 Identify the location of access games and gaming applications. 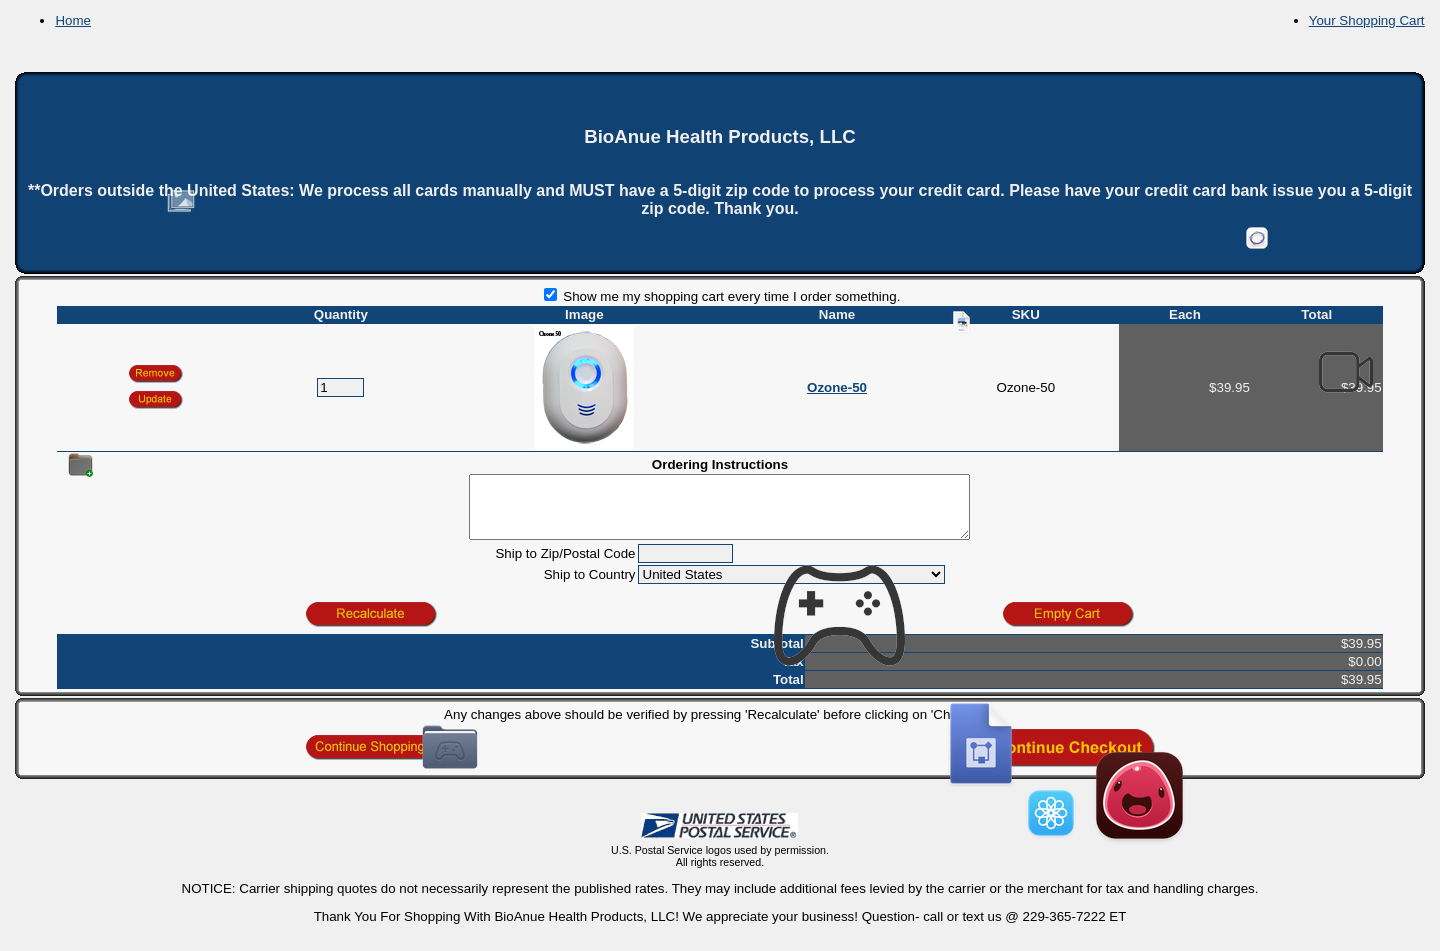
(839, 615).